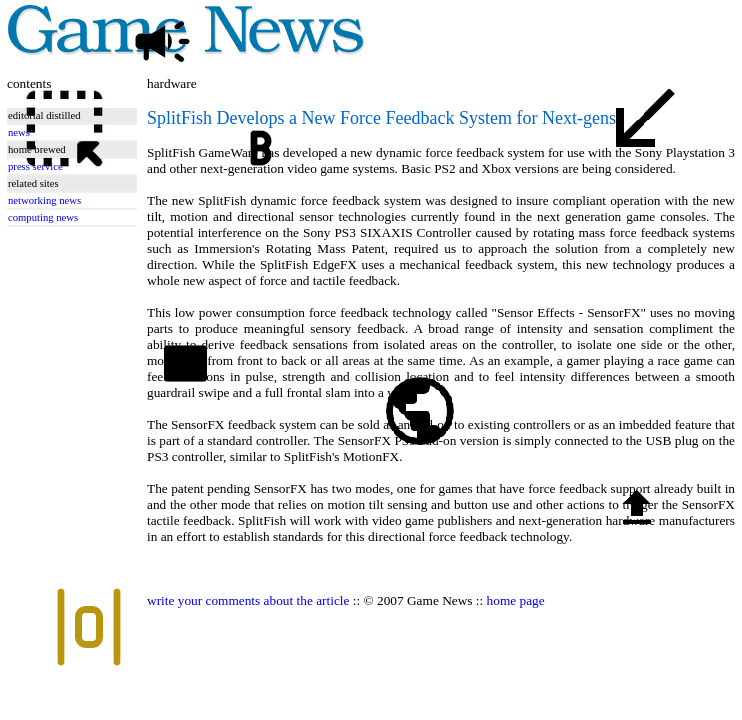  I want to click on view announcements or notifications, so click(162, 41).